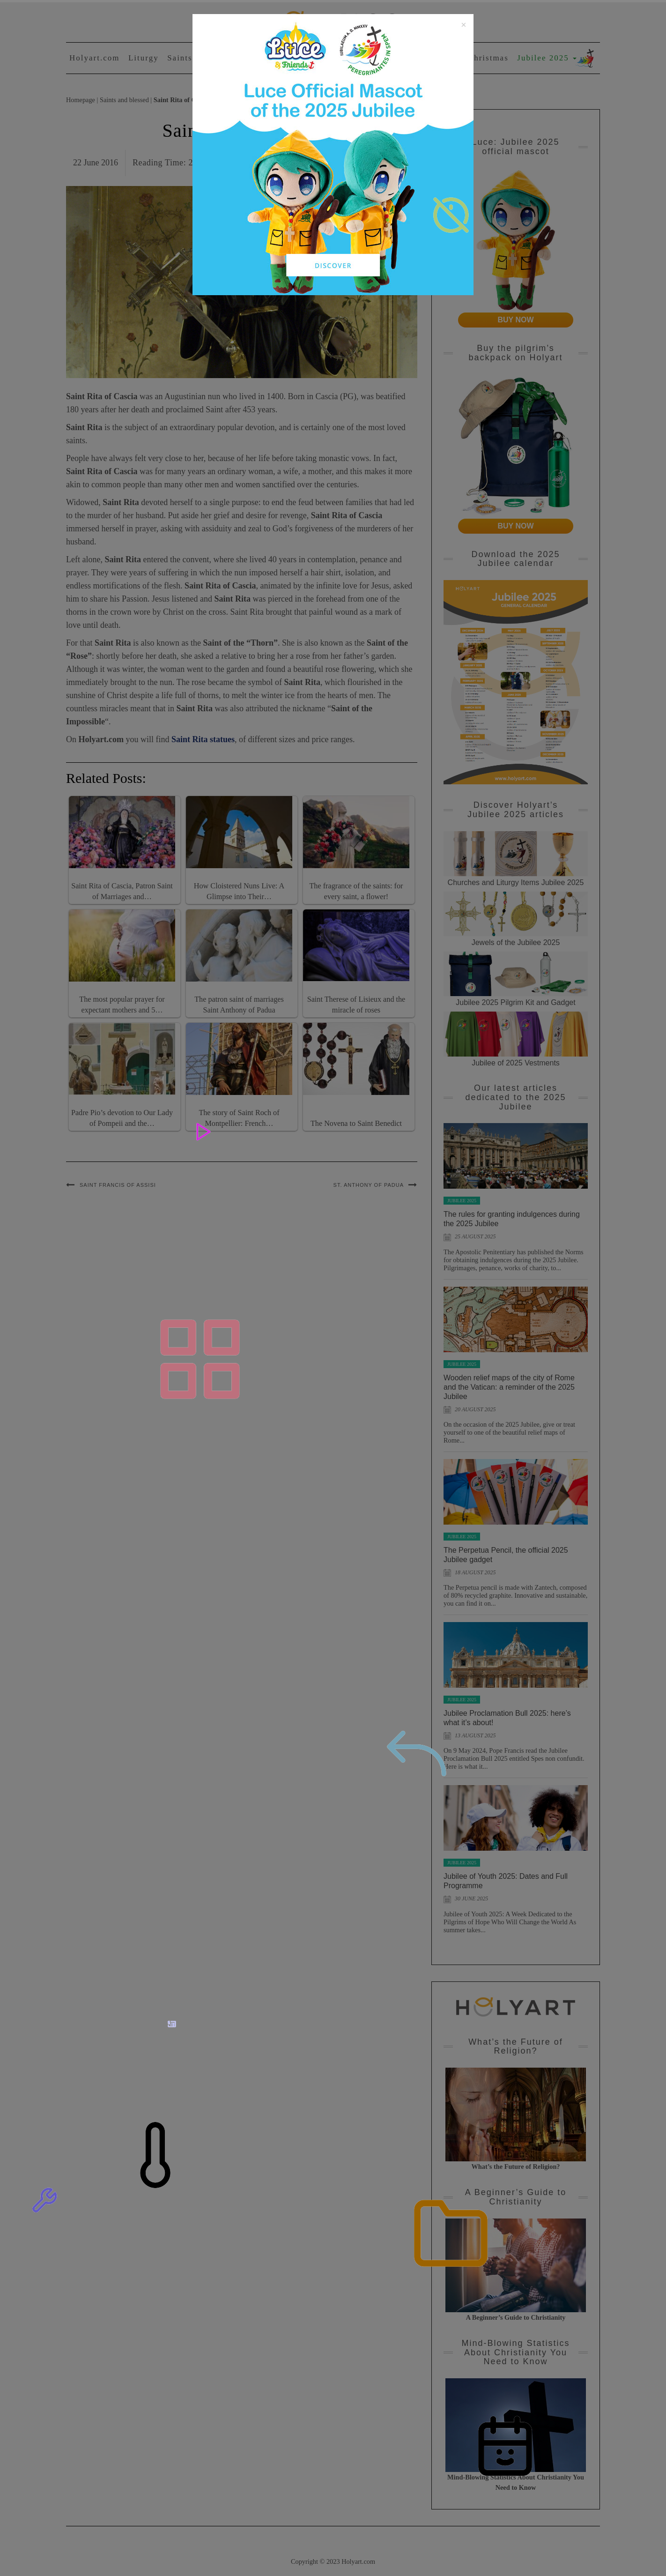  I want to click on view current temperature, so click(156, 2155).